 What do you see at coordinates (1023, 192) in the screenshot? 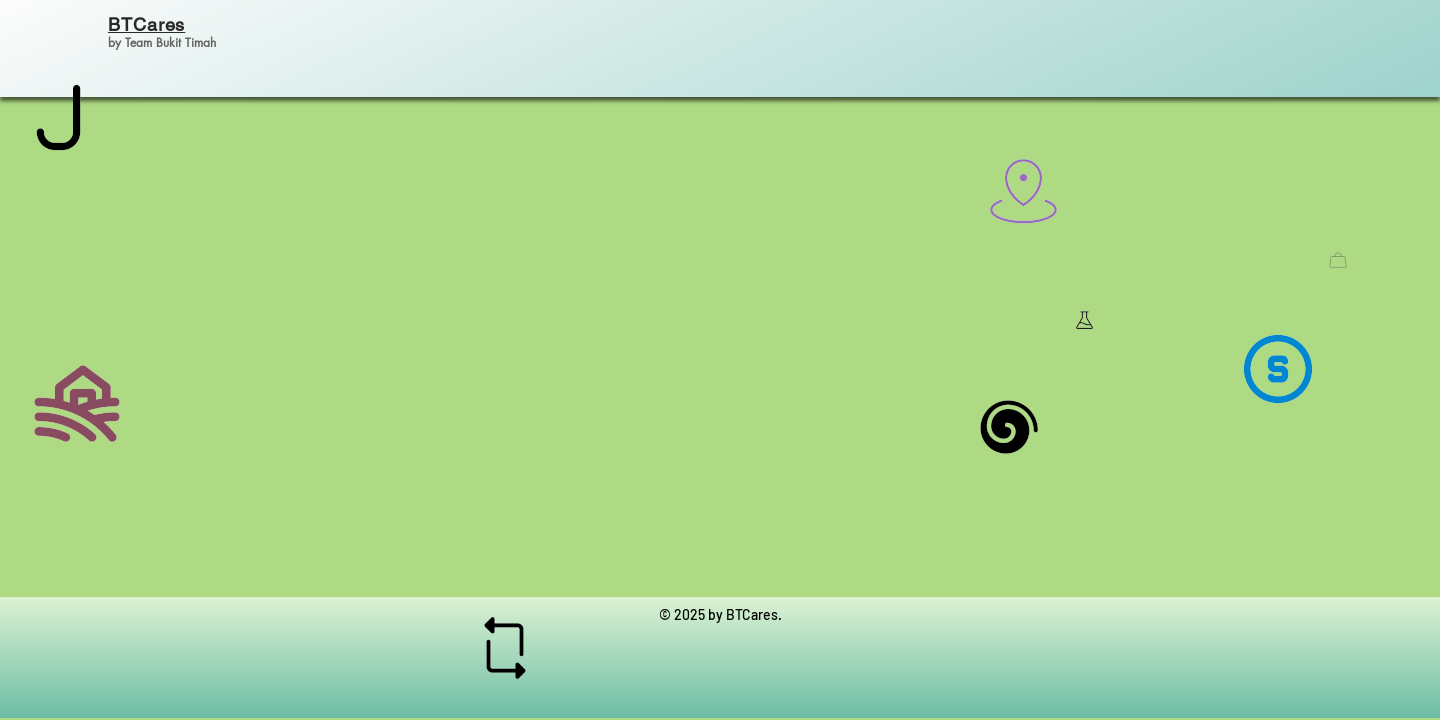
I see `view location area or zone on map` at bounding box center [1023, 192].